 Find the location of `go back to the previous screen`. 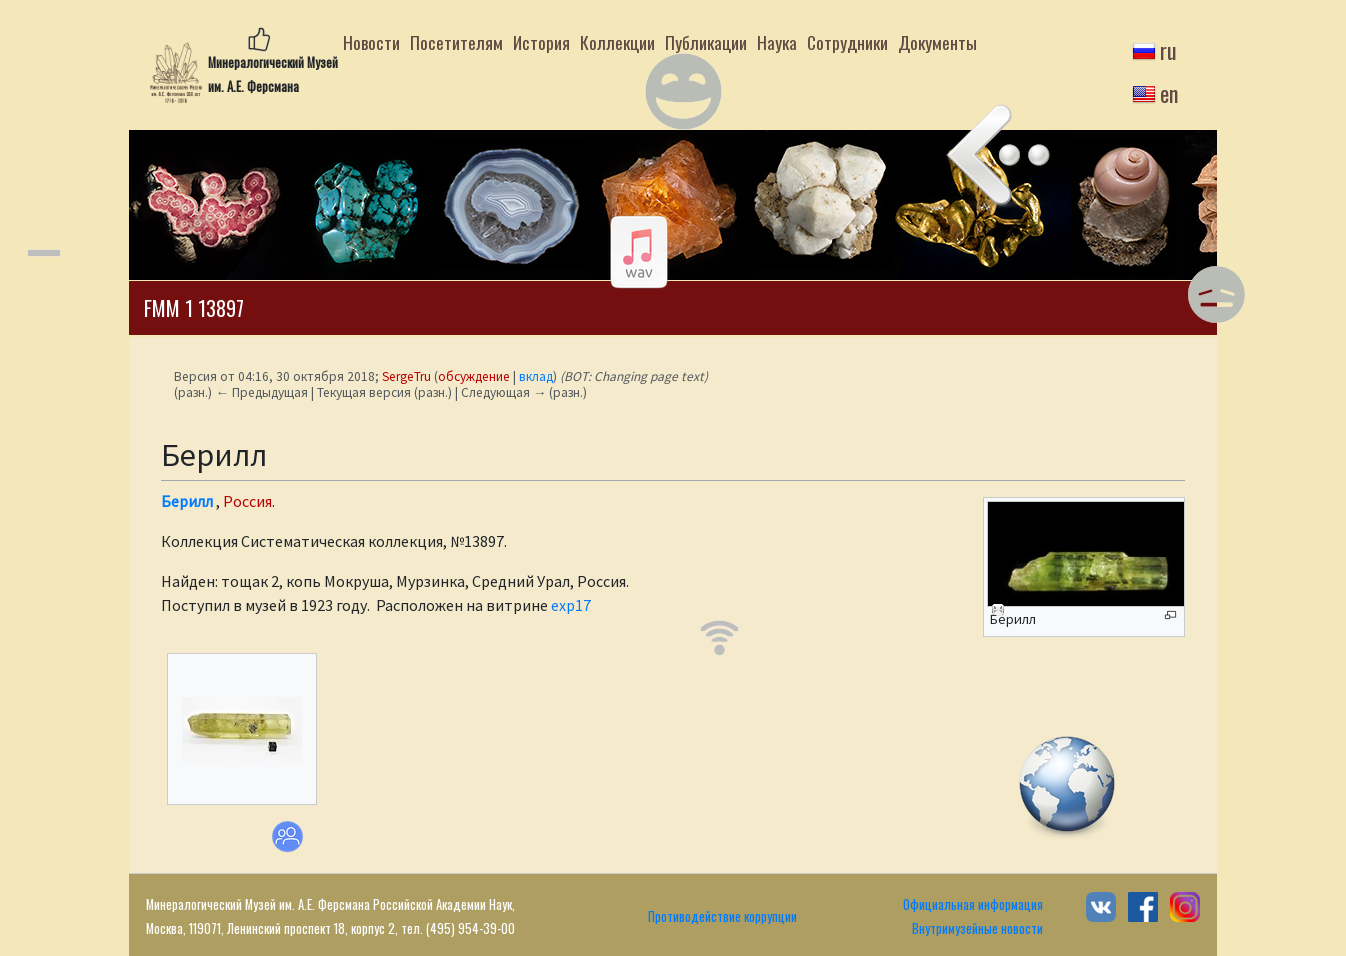

go back to the previous screen is located at coordinates (999, 155).